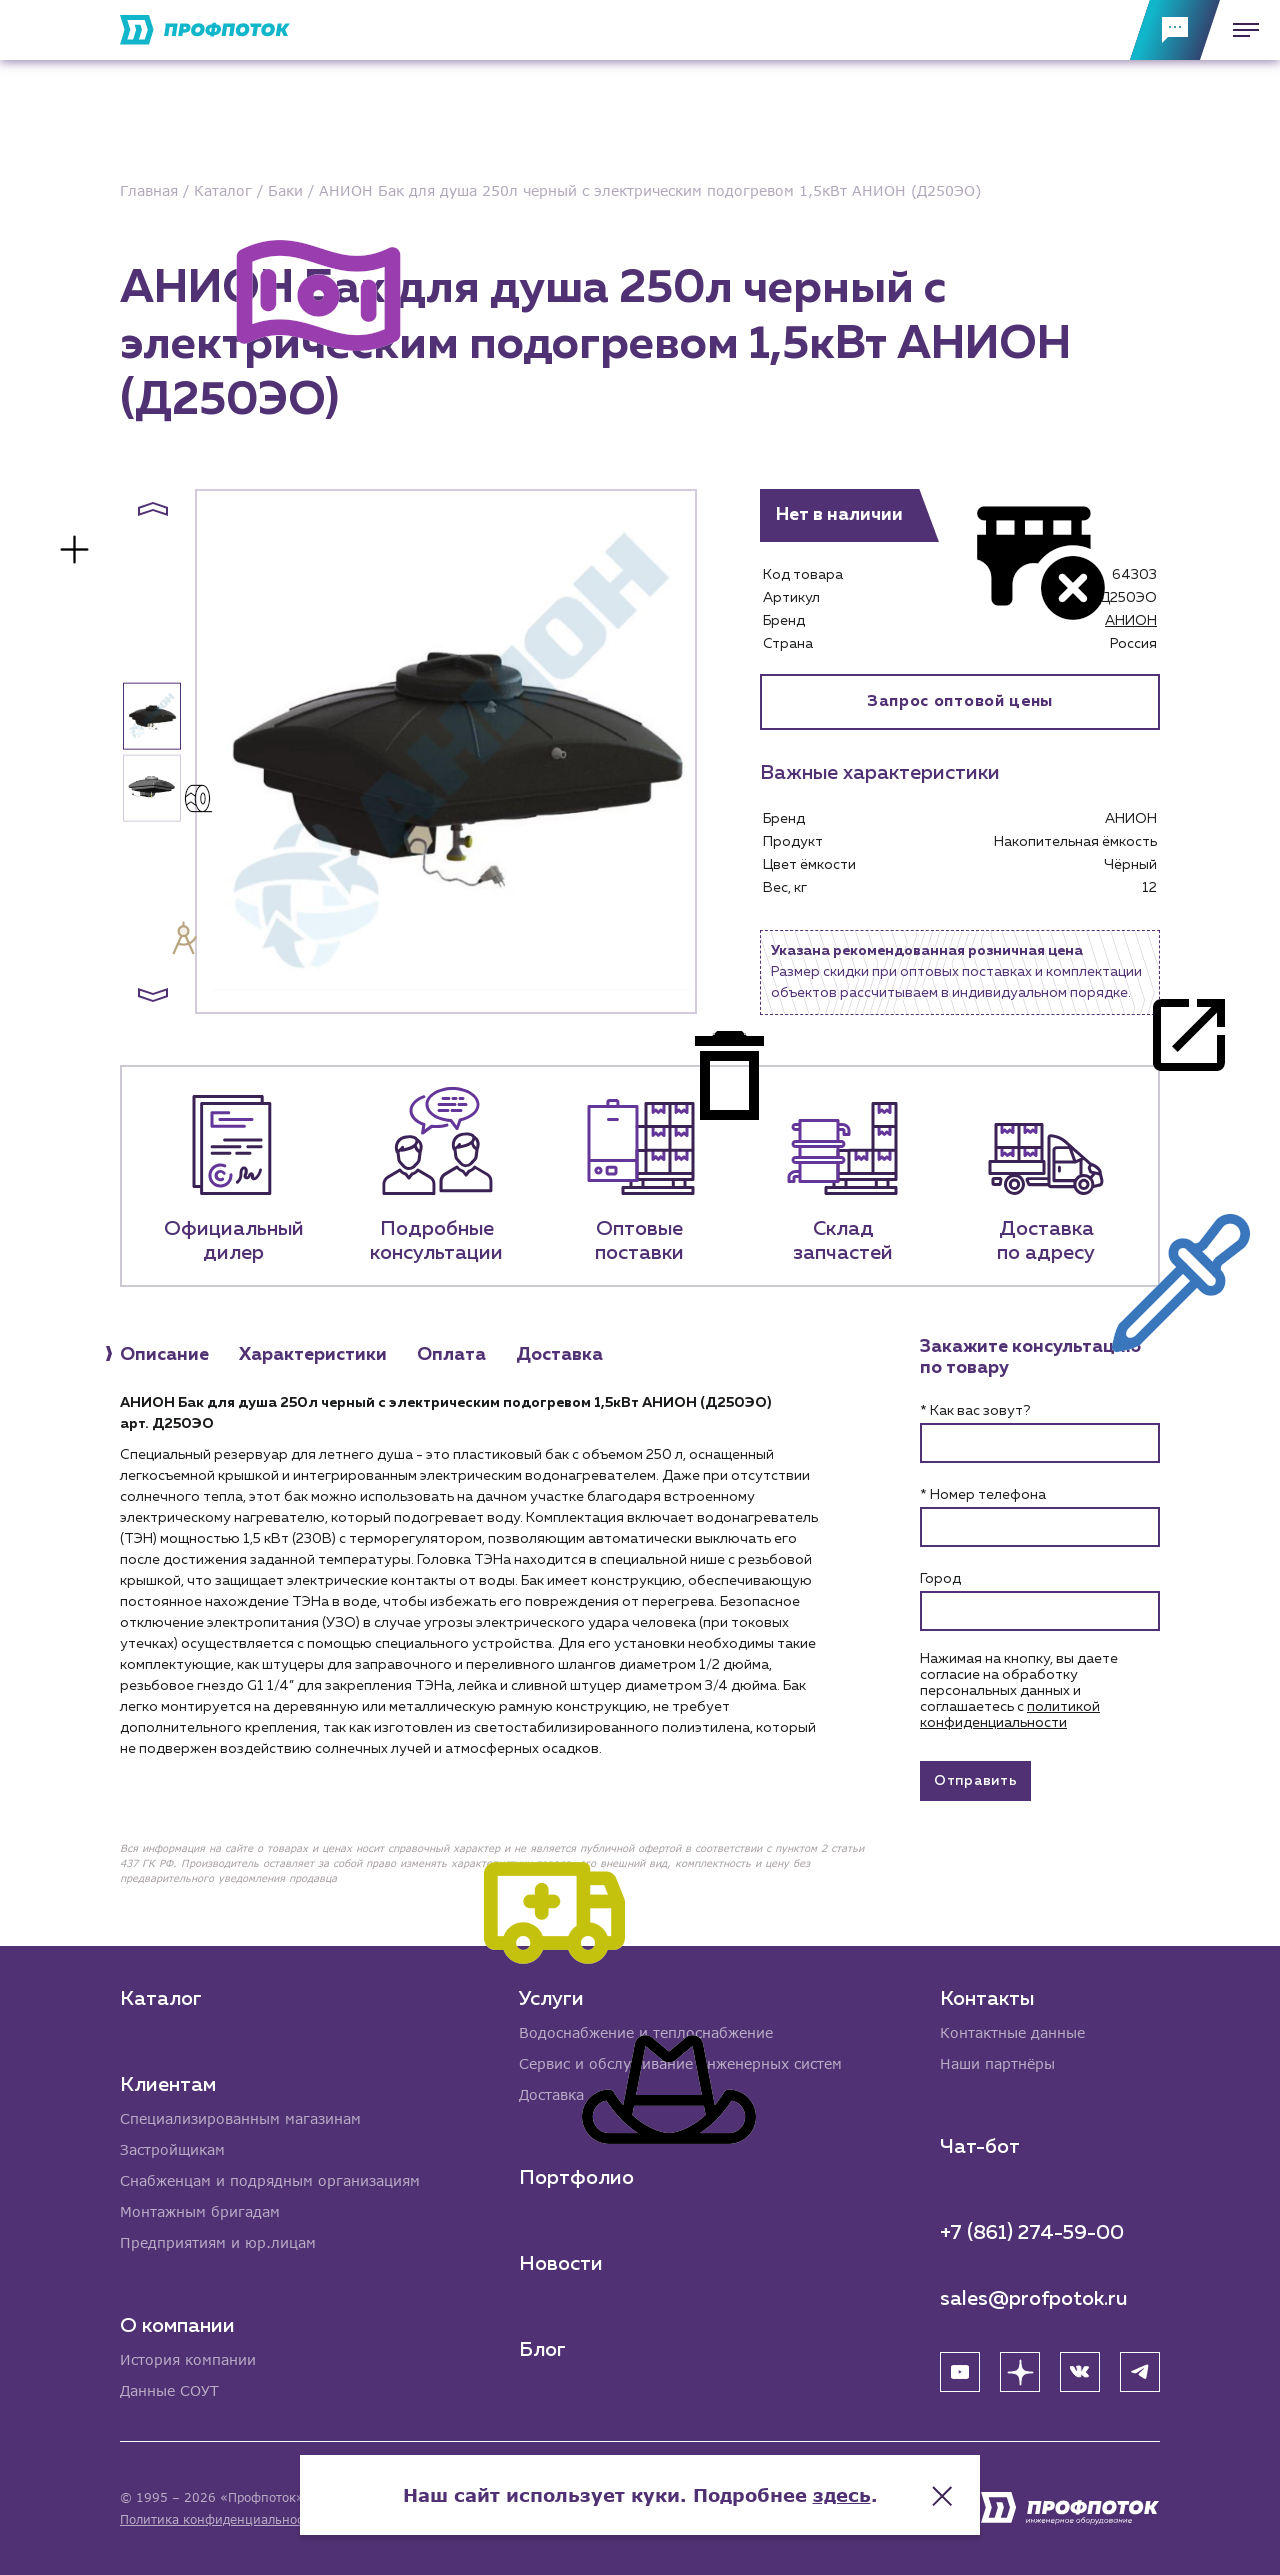 This screenshot has width=1280, height=2575. What do you see at coordinates (669, 2095) in the screenshot?
I see `select cowboy hat avatar or profile accessory` at bounding box center [669, 2095].